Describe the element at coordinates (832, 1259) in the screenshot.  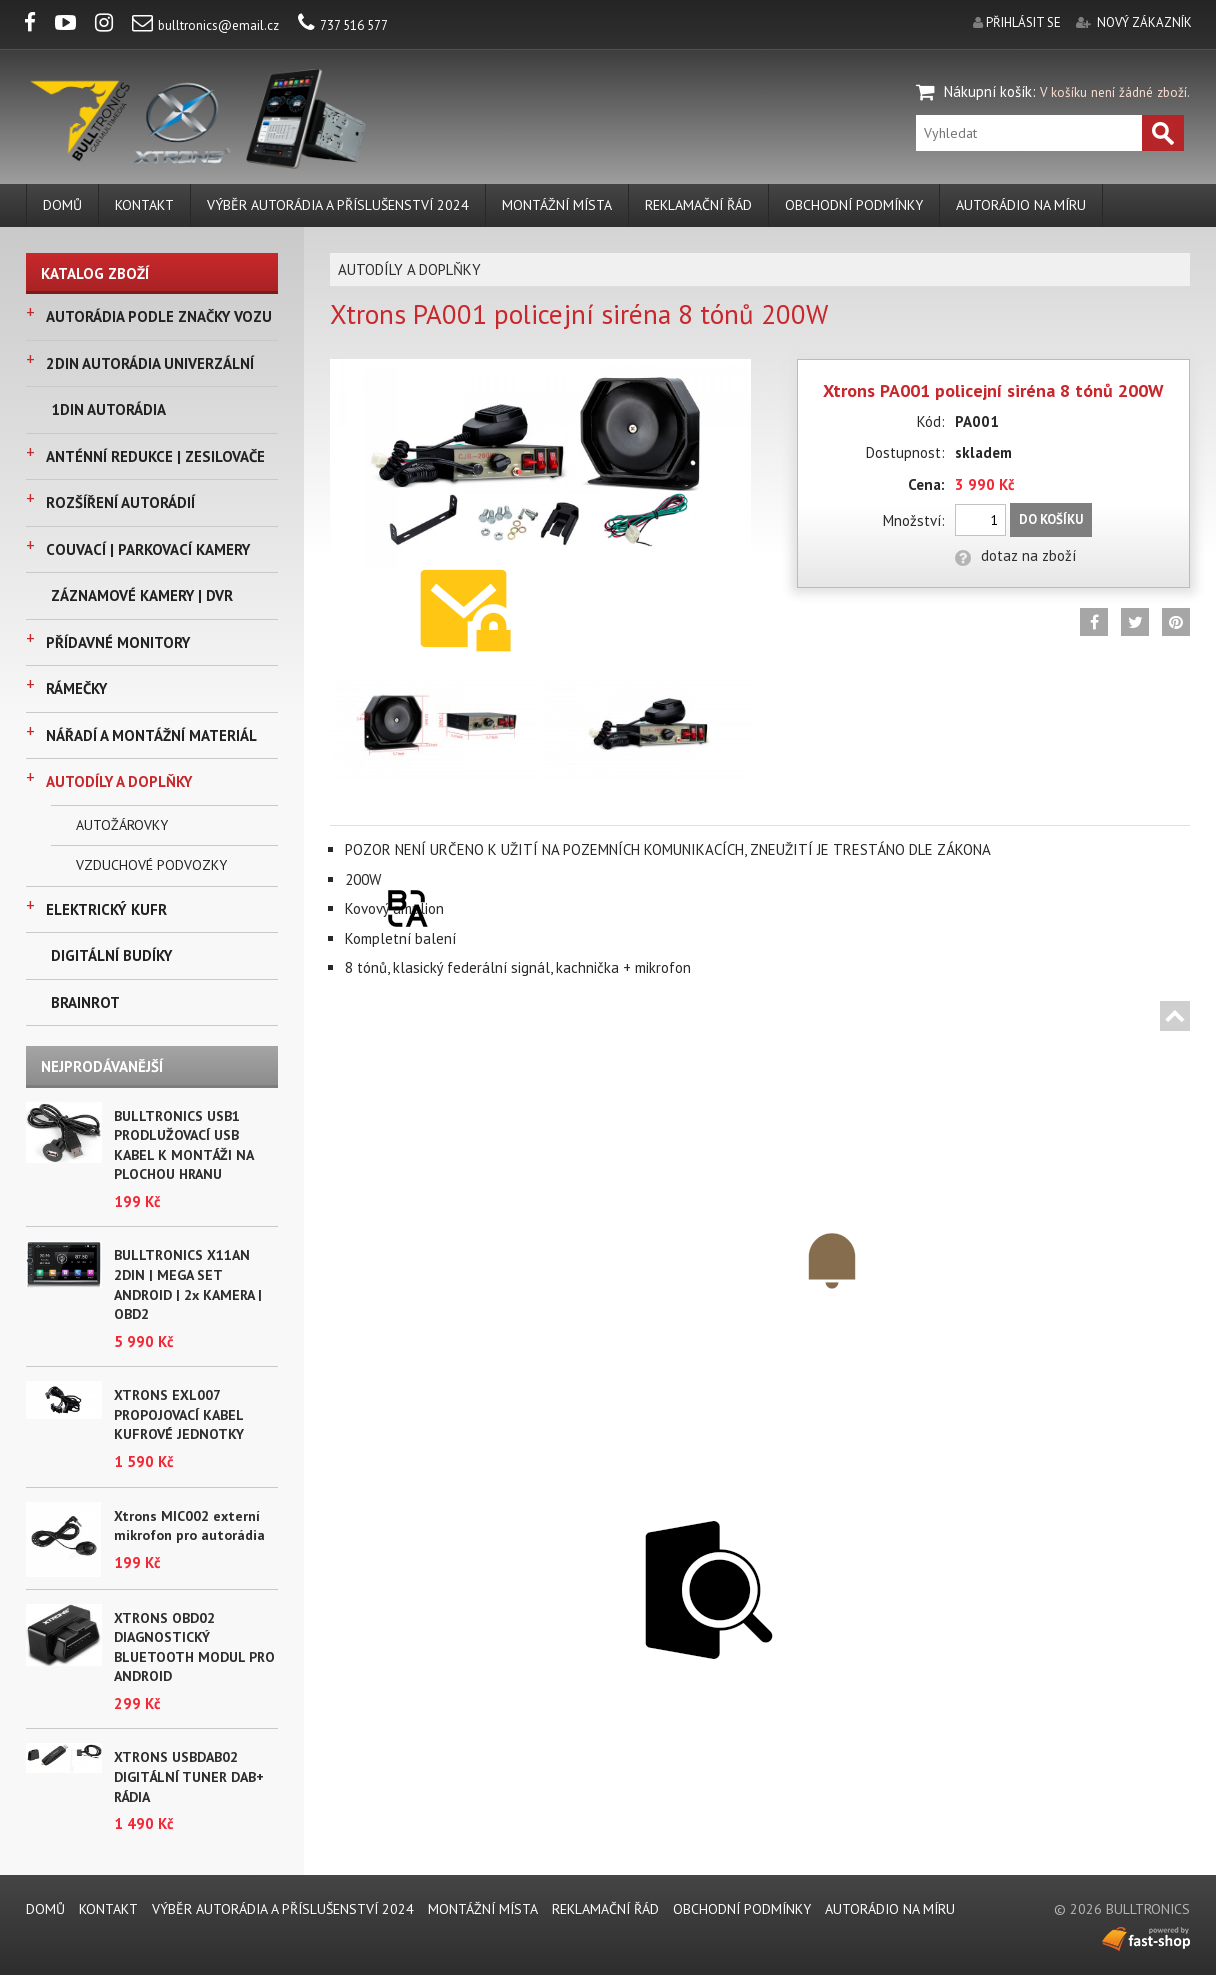
I see `view notifications` at that location.